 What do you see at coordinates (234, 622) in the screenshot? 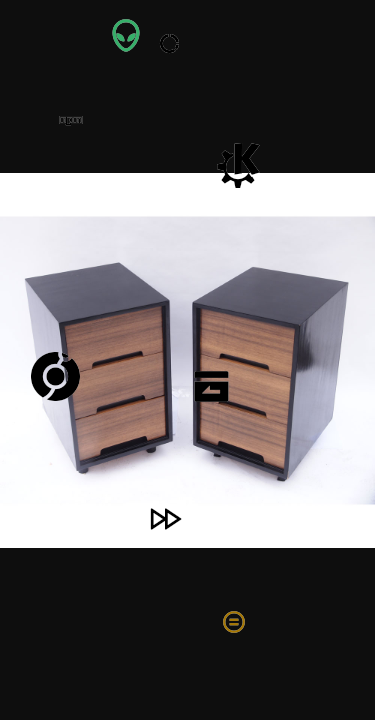
I see `creative commons no derivatives license indicator` at bounding box center [234, 622].